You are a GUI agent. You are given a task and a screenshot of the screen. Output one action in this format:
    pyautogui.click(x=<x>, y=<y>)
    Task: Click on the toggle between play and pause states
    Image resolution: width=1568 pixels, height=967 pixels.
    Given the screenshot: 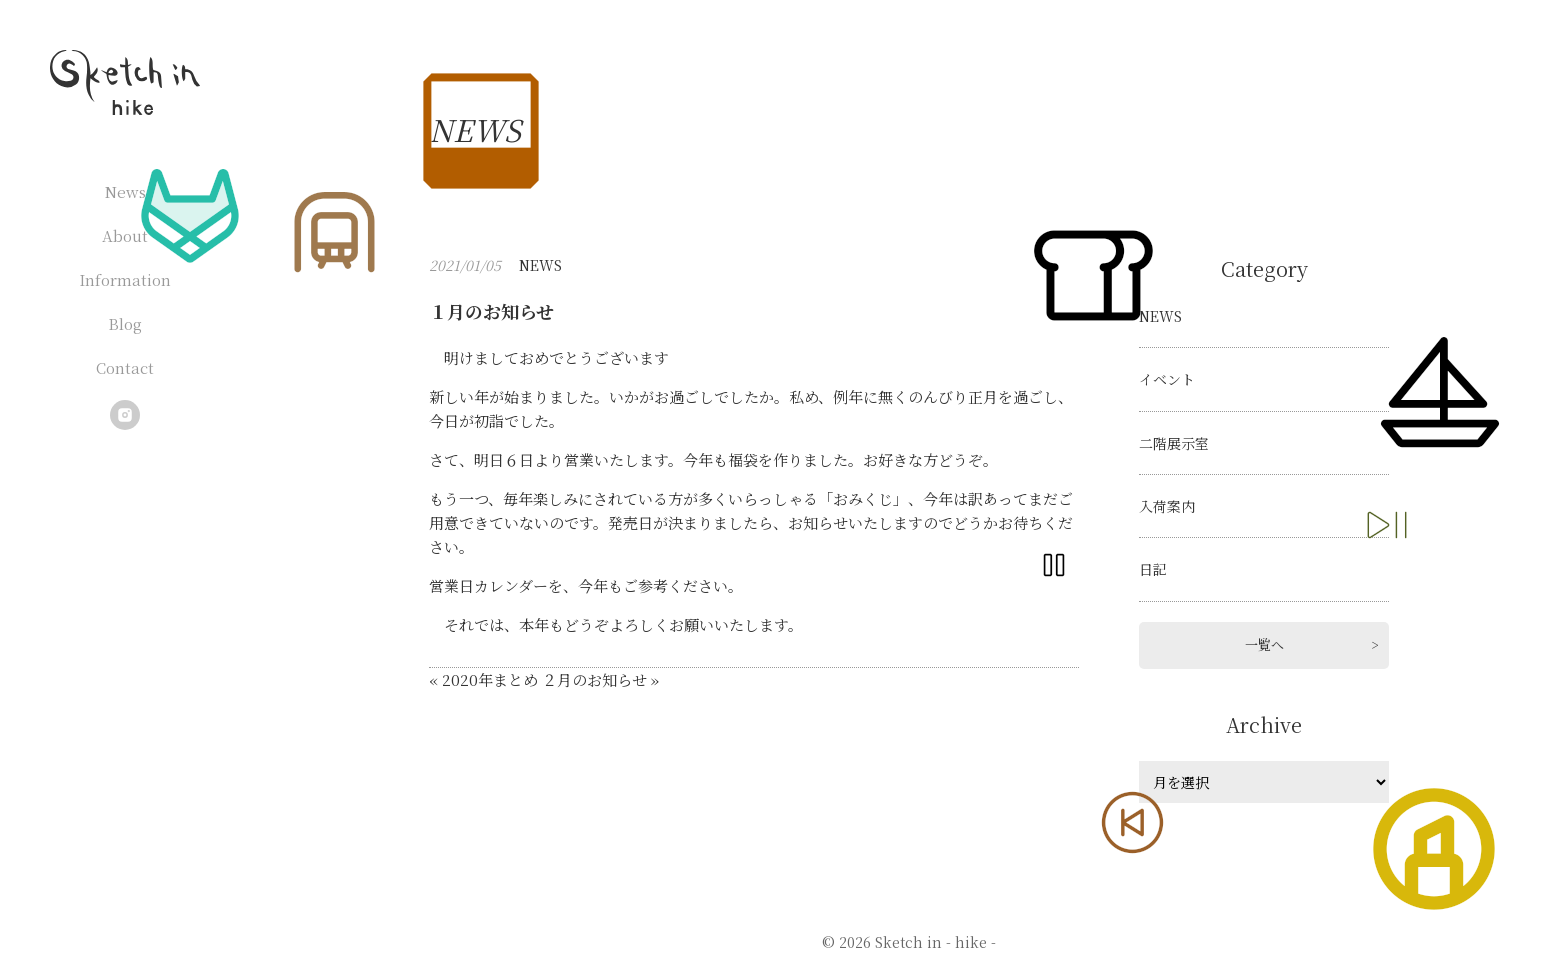 What is the action you would take?
    pyautogui.click(x=1387, y=525)
    